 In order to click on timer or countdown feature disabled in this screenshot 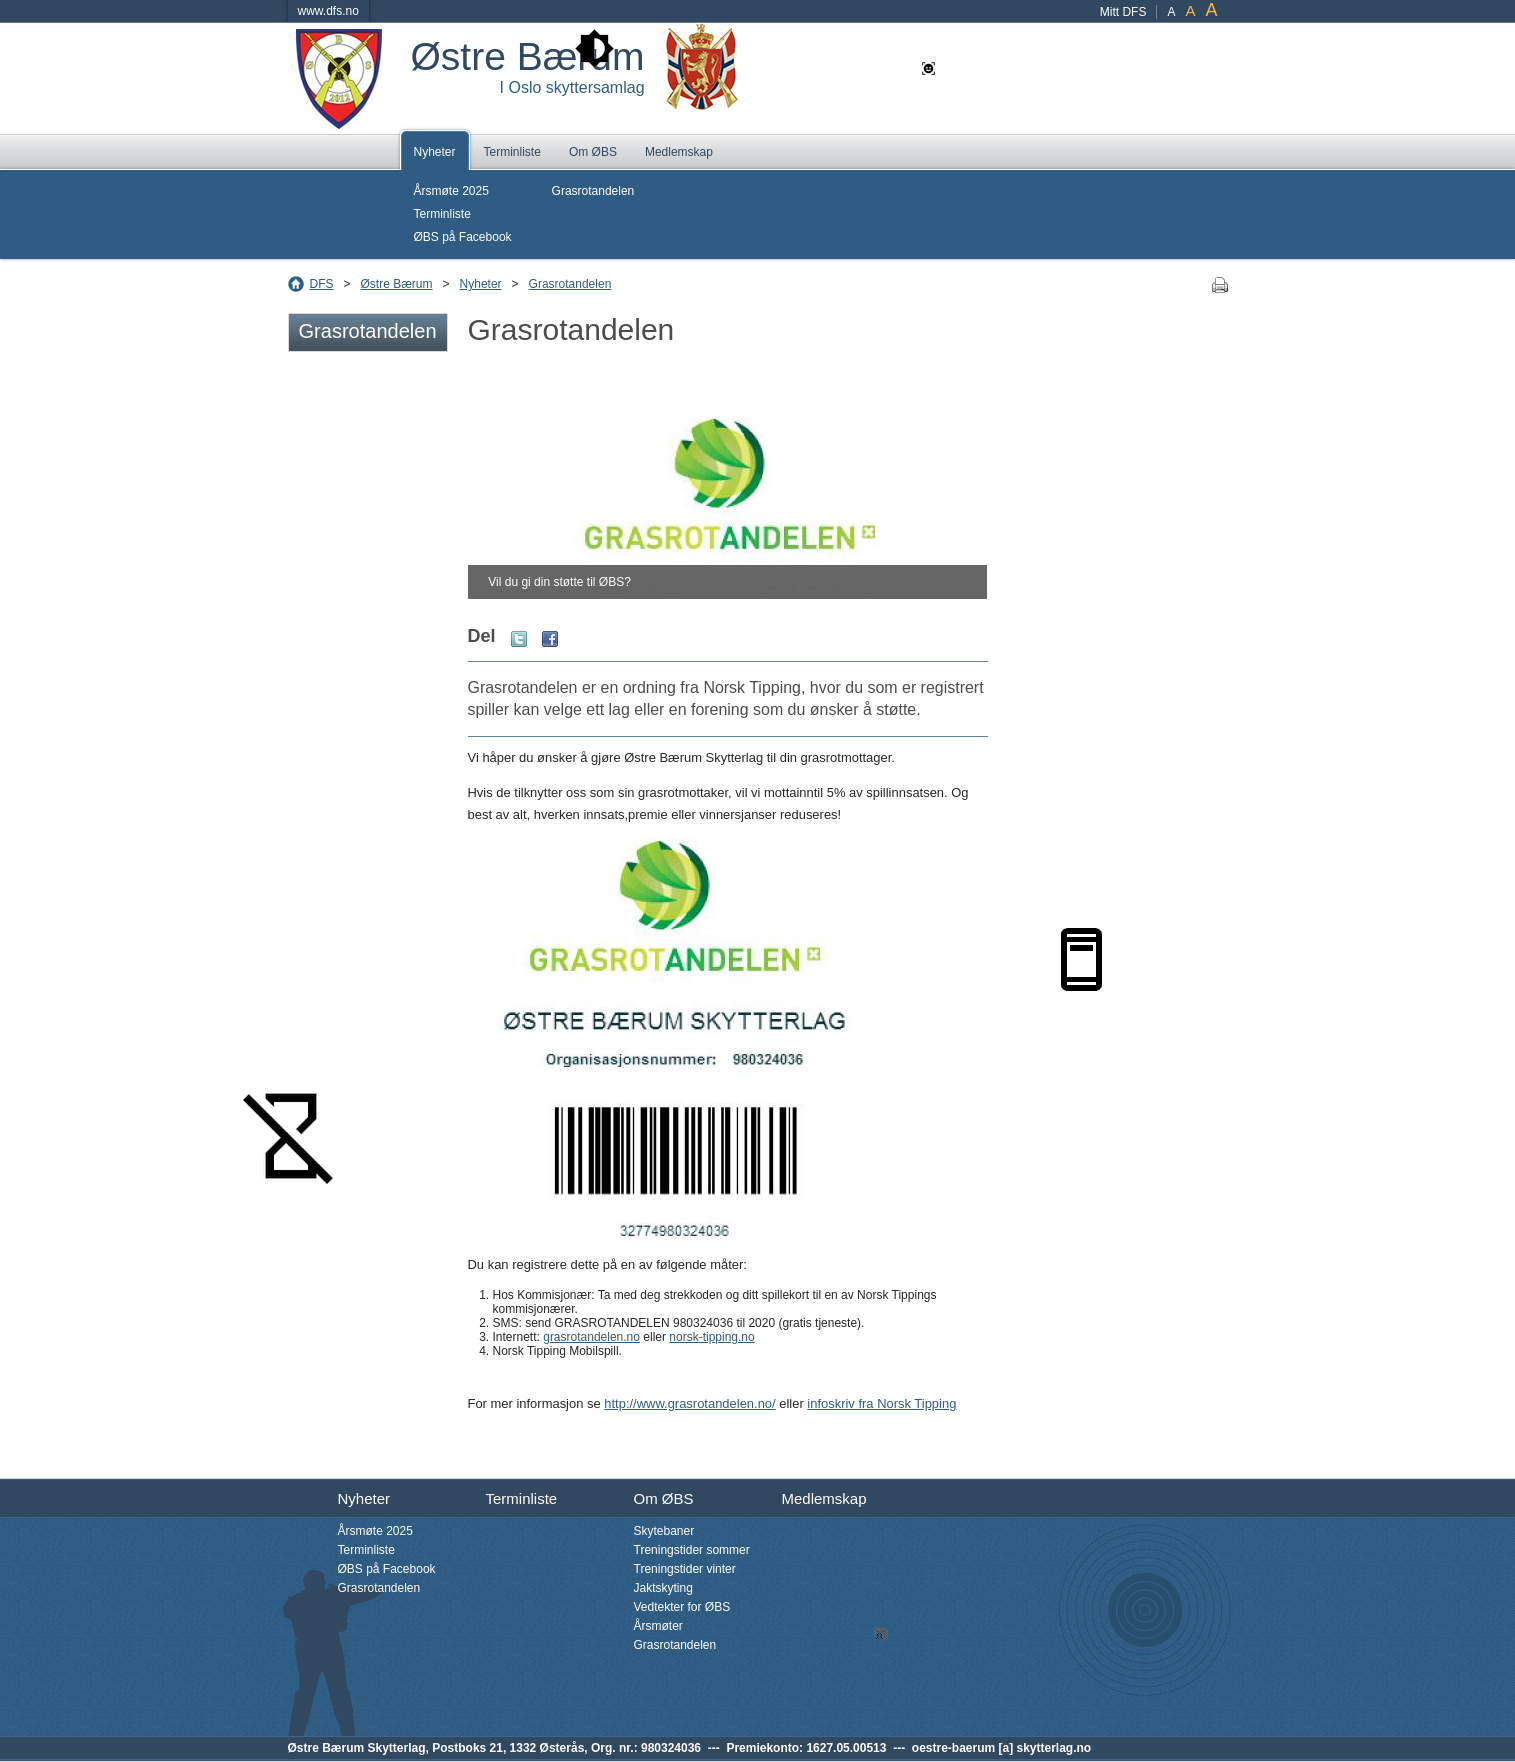, I will do `click(291, 1136)`.